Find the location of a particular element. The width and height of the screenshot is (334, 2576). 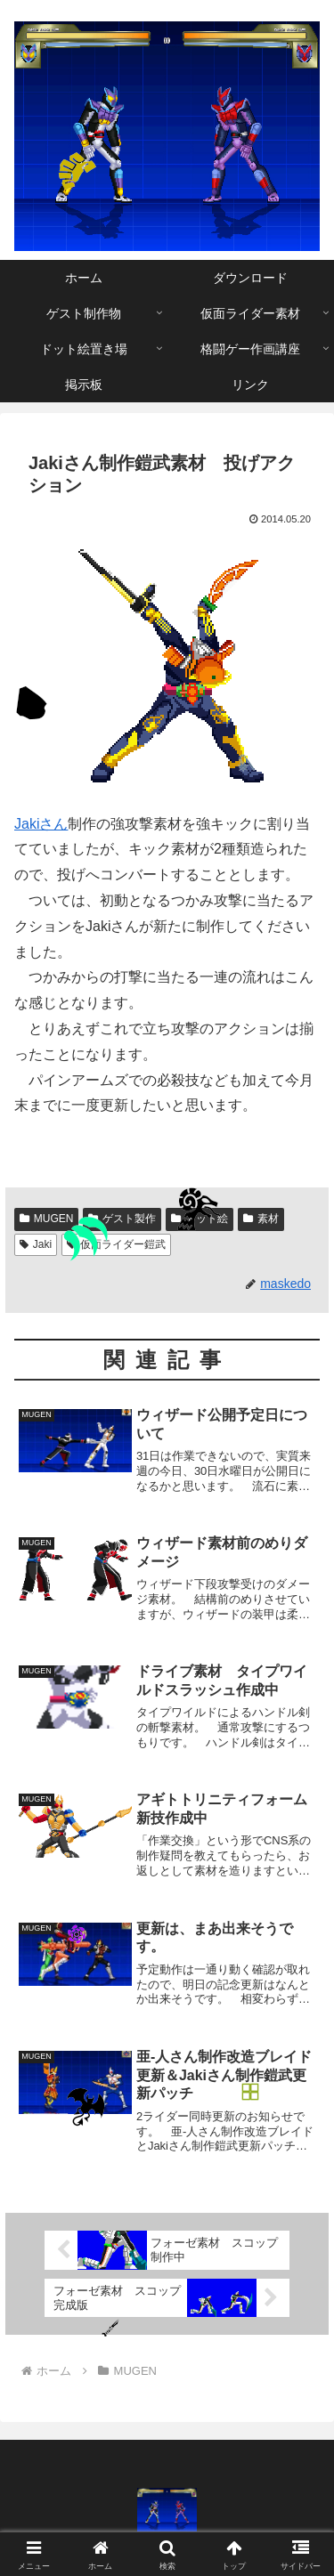

viking ship figurehead or norse-themed game element is located at coordinates (200, 1209).